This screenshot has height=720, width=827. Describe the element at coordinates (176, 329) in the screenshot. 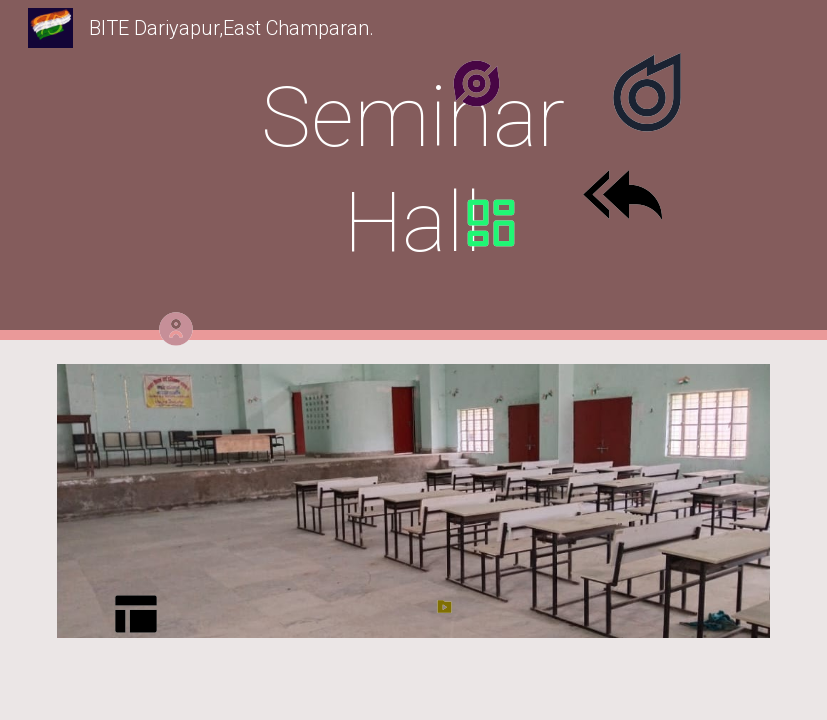

I see `access your account or profile` at that location.